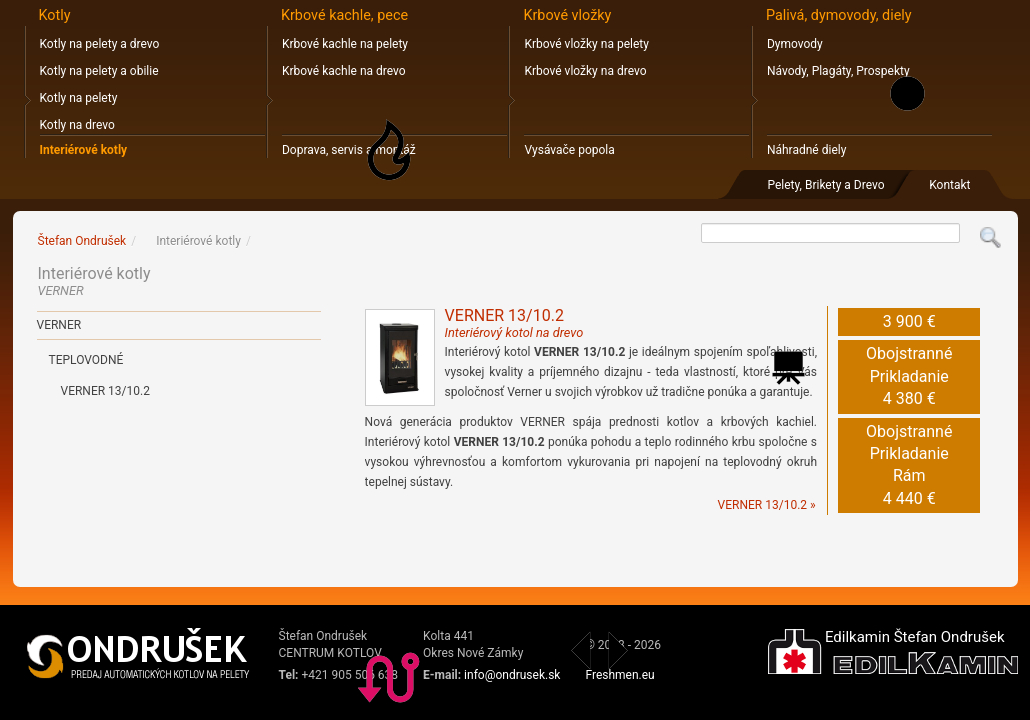 The height and width of the screenshot is (720, 1030). Describe the element at coordinates (788, 367) in the screenshot. I see `open artboard or canvas workspace` at that location.